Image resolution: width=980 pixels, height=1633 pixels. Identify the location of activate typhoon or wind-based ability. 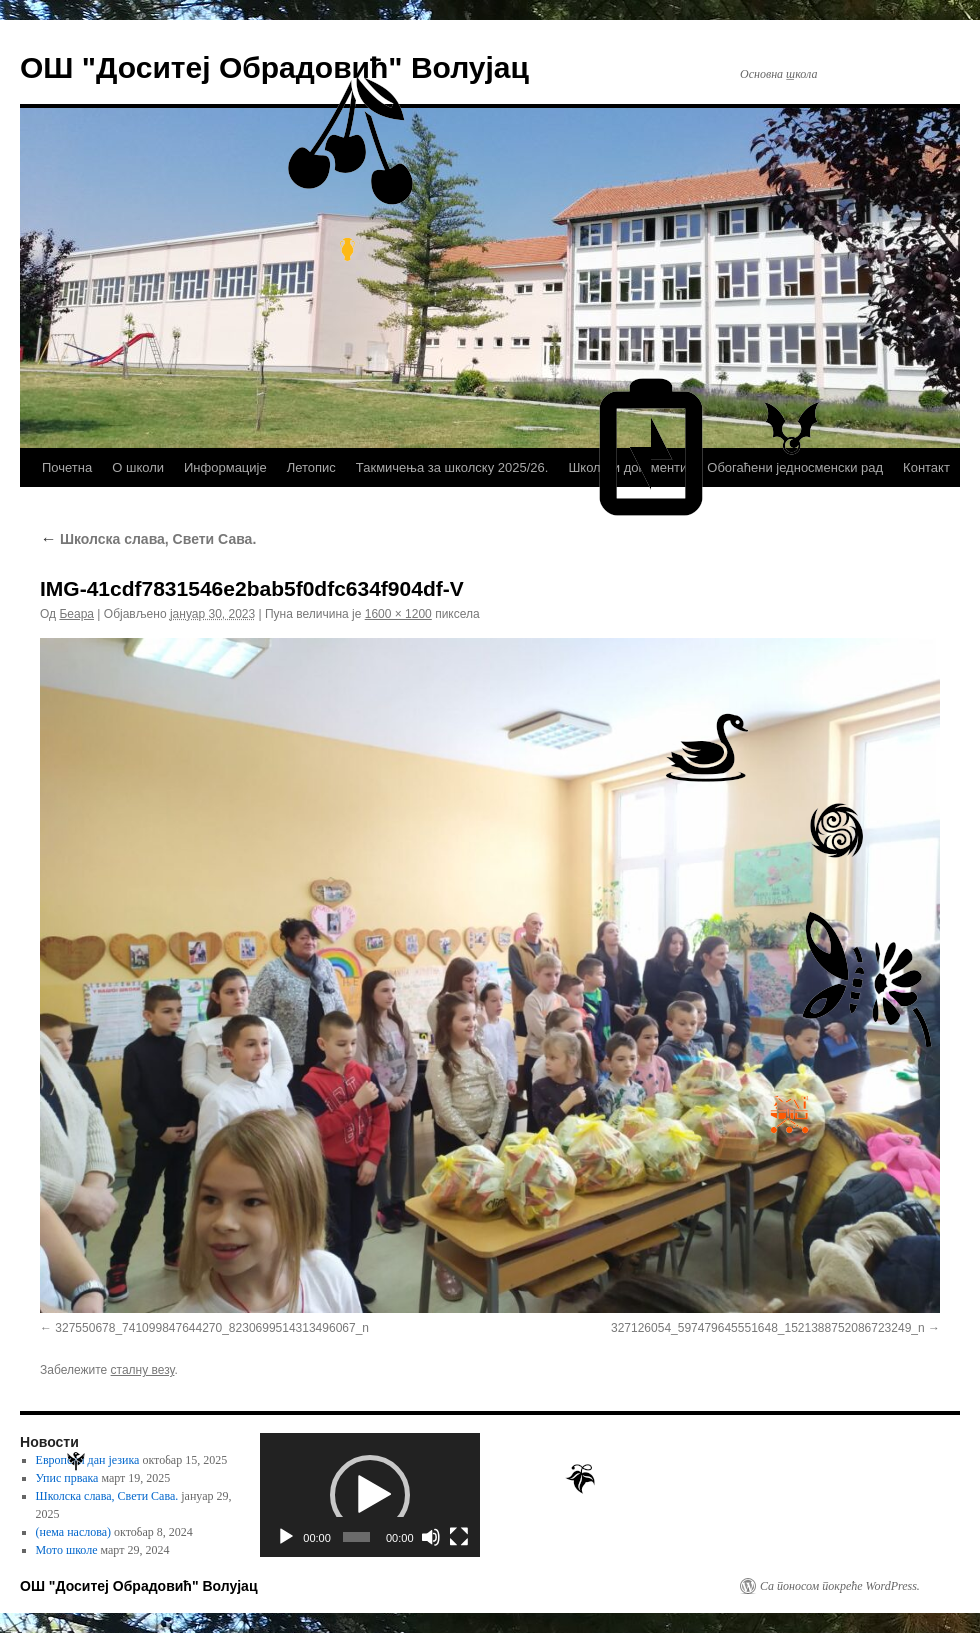
(837, 830).